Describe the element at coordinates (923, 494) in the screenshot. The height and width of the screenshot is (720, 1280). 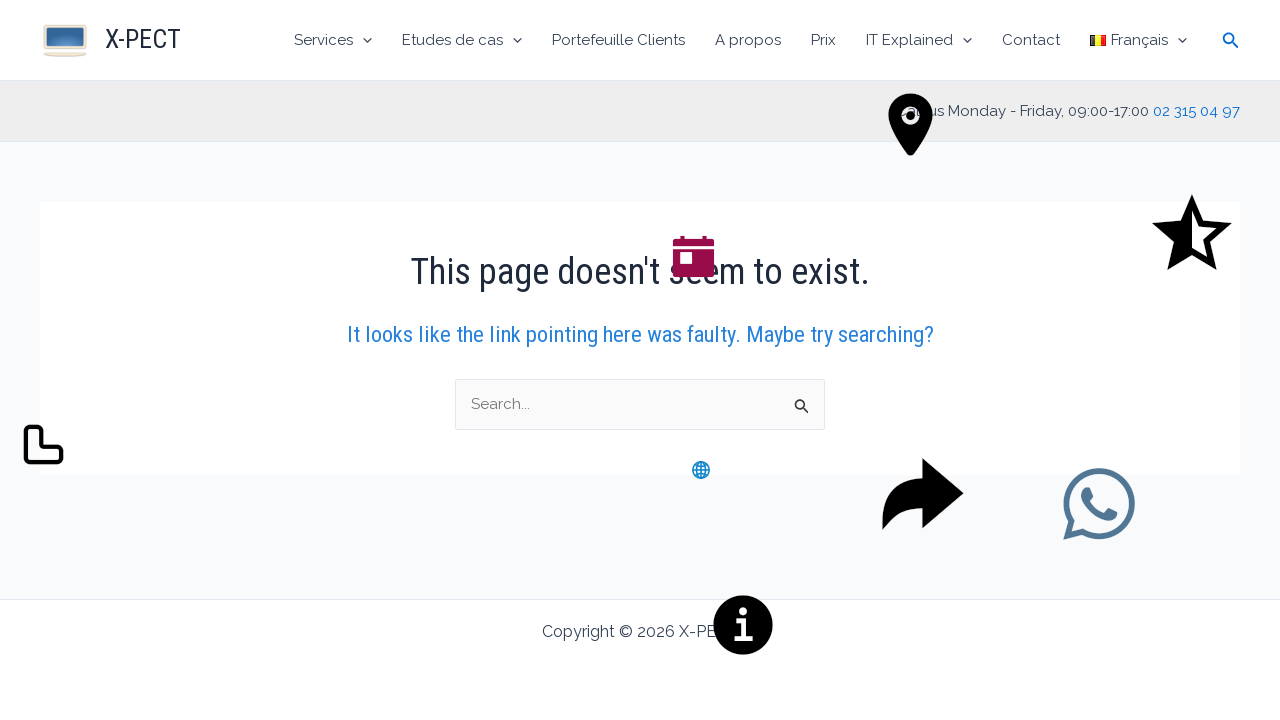
I see `share or forward content` at that location.